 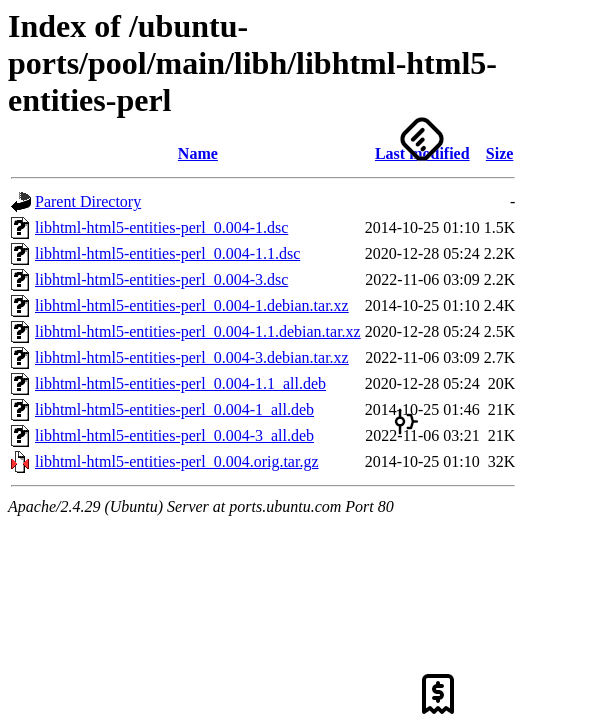 What do you see at coordinates (438, 694) in the screenshot?
I see `view purchase receipt or transaction details` at bounding box center [438, 694].